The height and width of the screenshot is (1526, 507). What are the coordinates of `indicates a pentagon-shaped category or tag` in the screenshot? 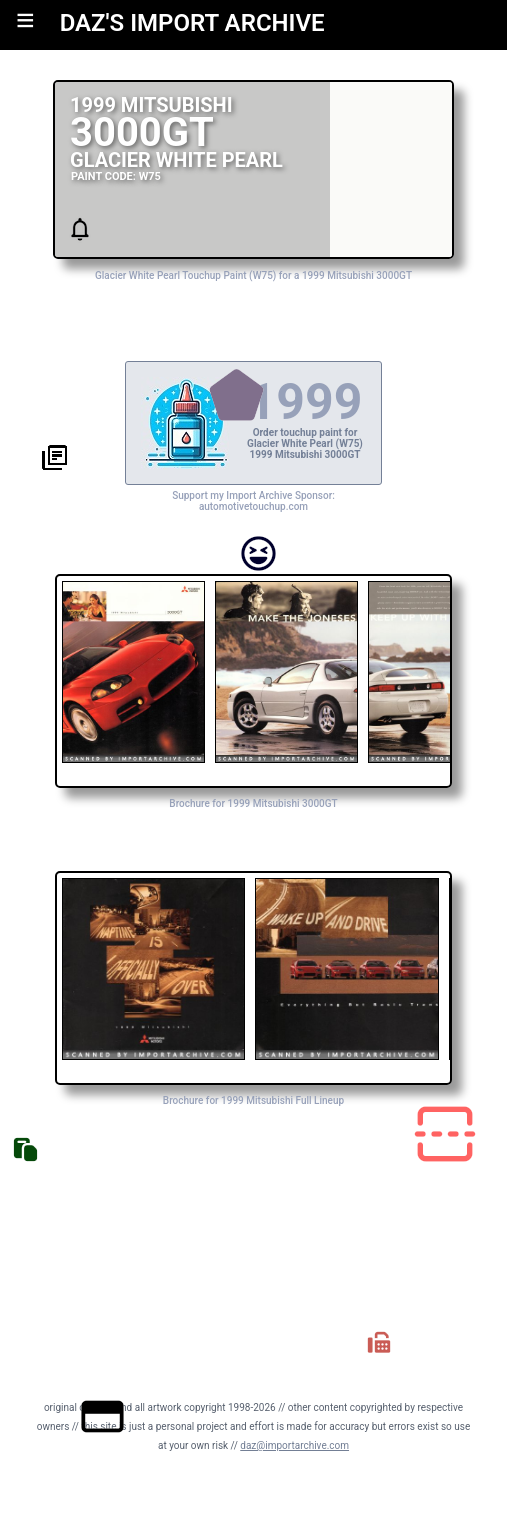 It's located at (236, 395).